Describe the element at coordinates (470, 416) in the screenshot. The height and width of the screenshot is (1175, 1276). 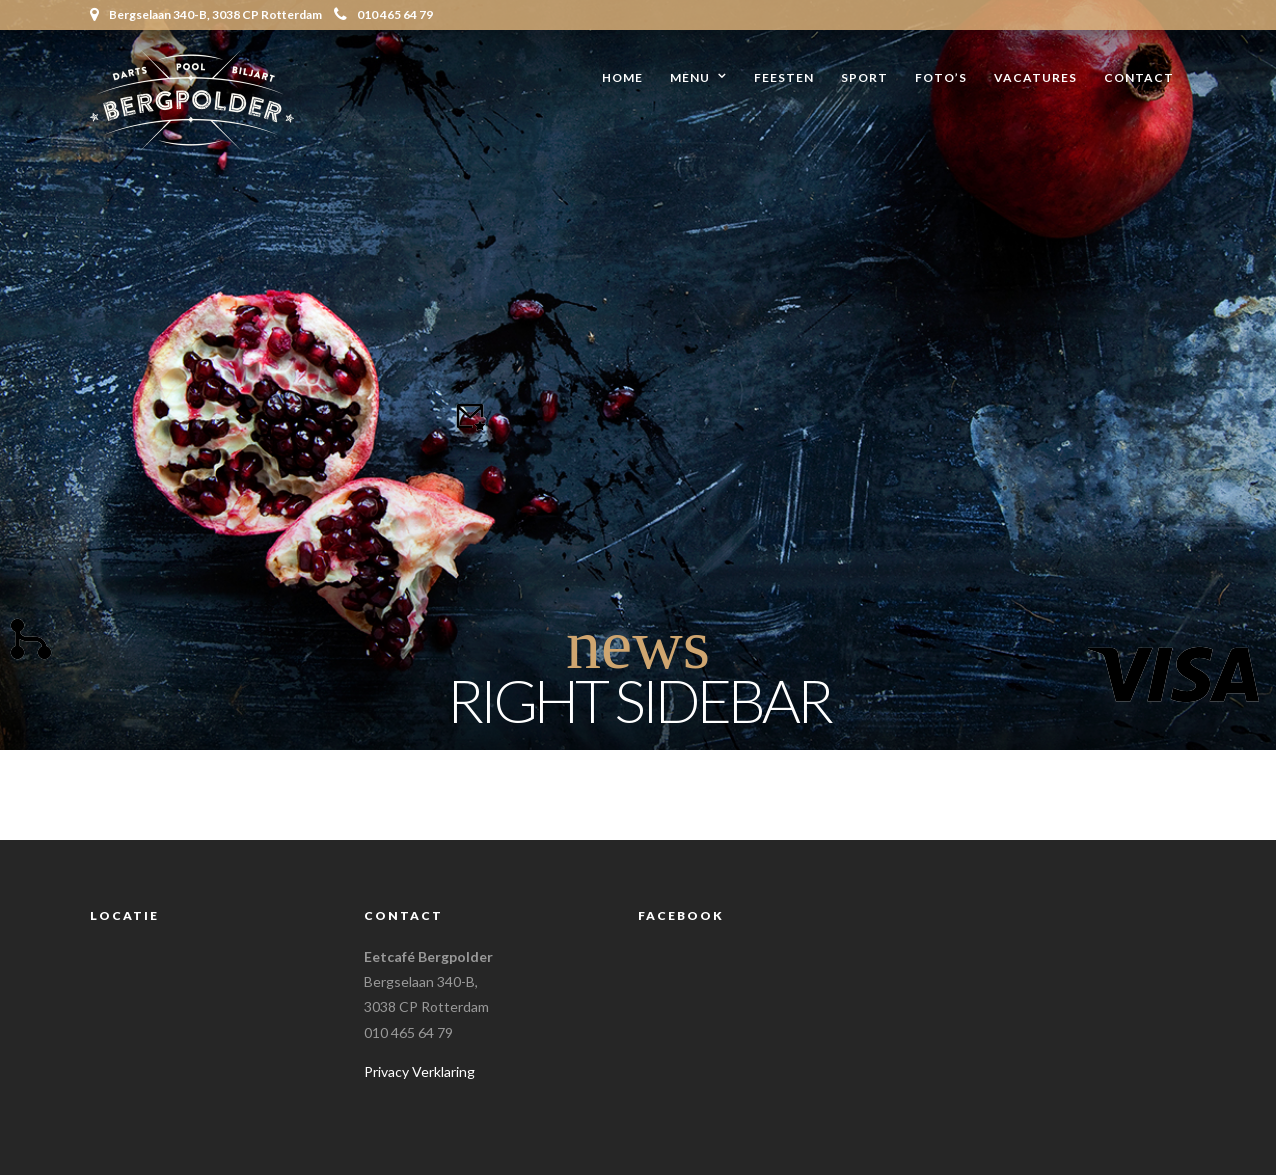
I see `view starred or important emails` at that location.